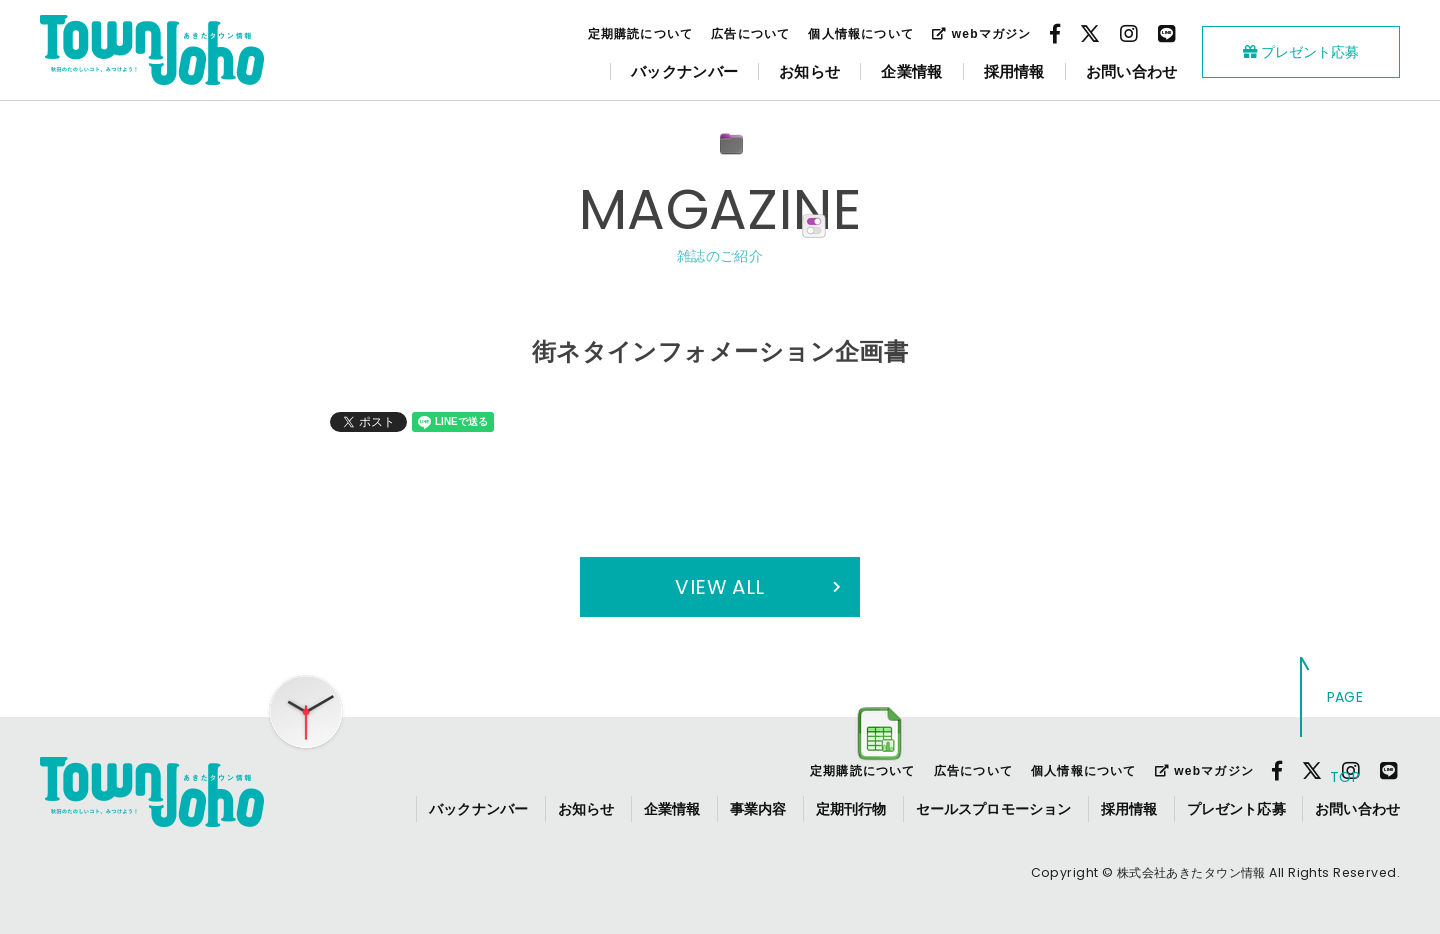 The height and width of the screenshot is (934, 1440). What do you see at coordinates (731, 143) in the screenshot?
I see `open a folder or directory` at bounding box center [731, 143].